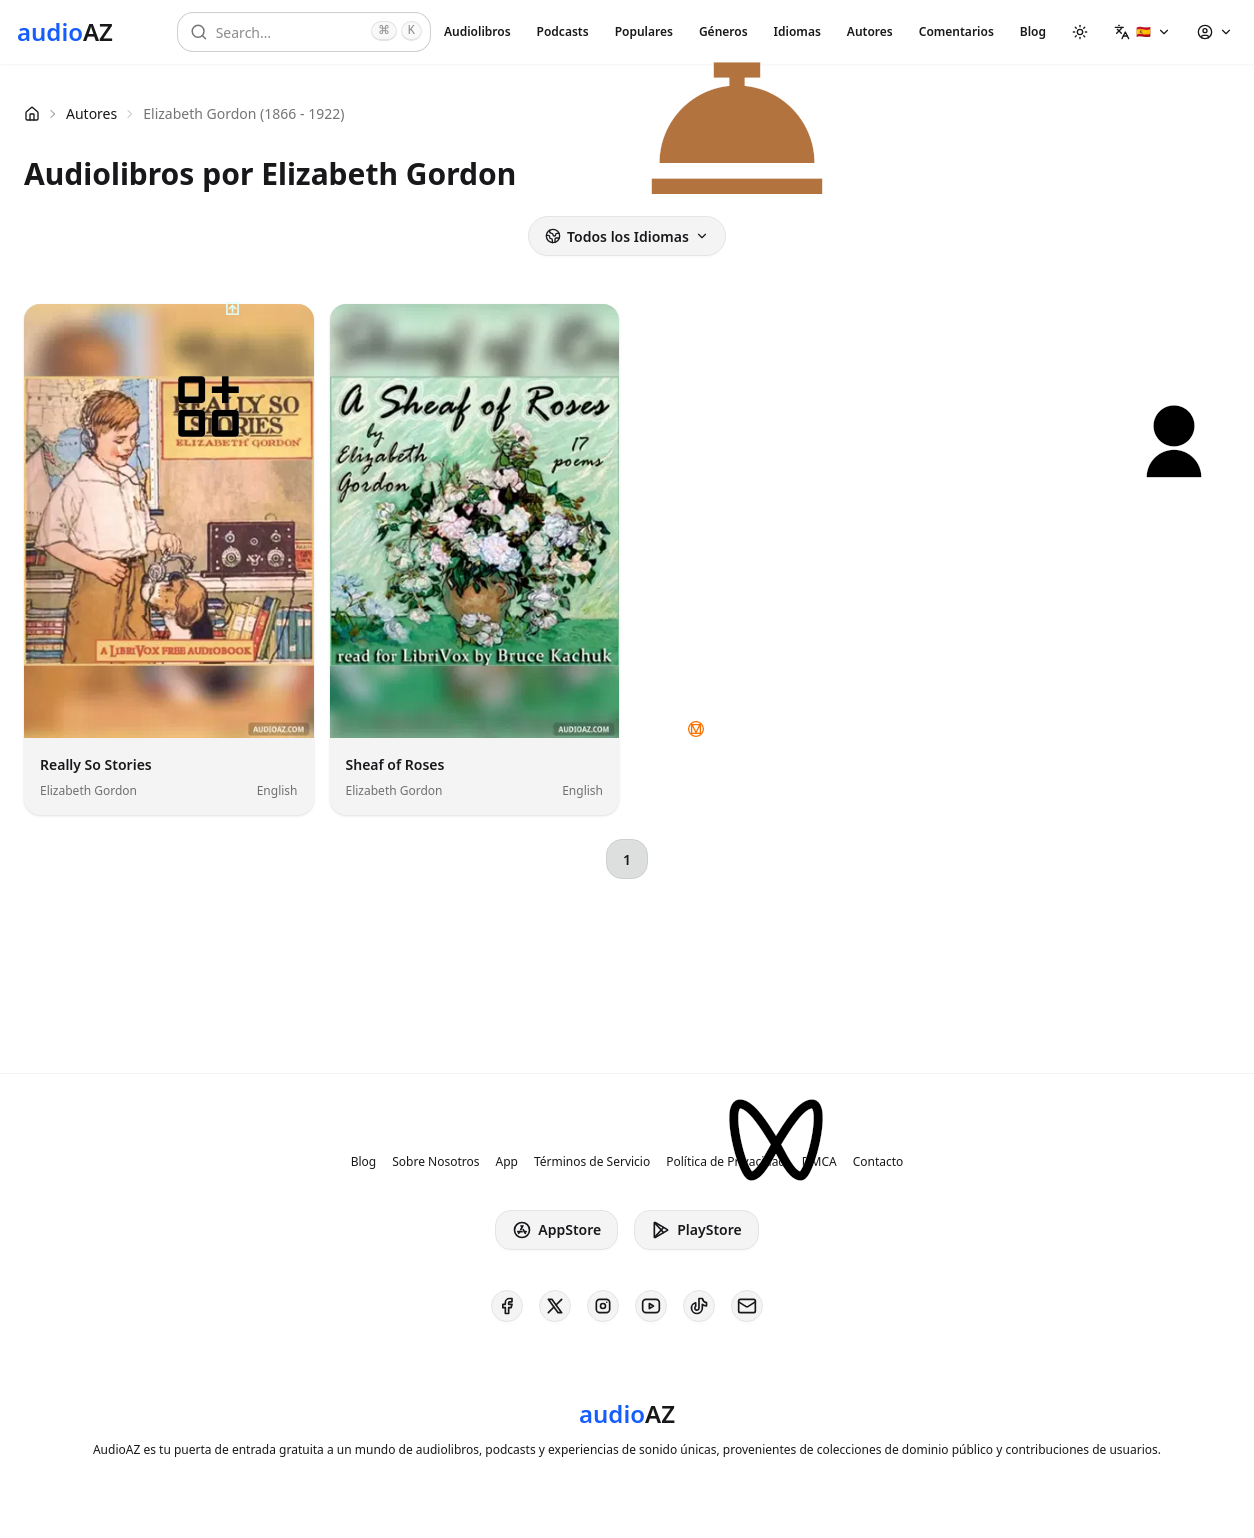 The image size is (1254, 1538). I want to click on request assistance or customer service, so click(737, 132).